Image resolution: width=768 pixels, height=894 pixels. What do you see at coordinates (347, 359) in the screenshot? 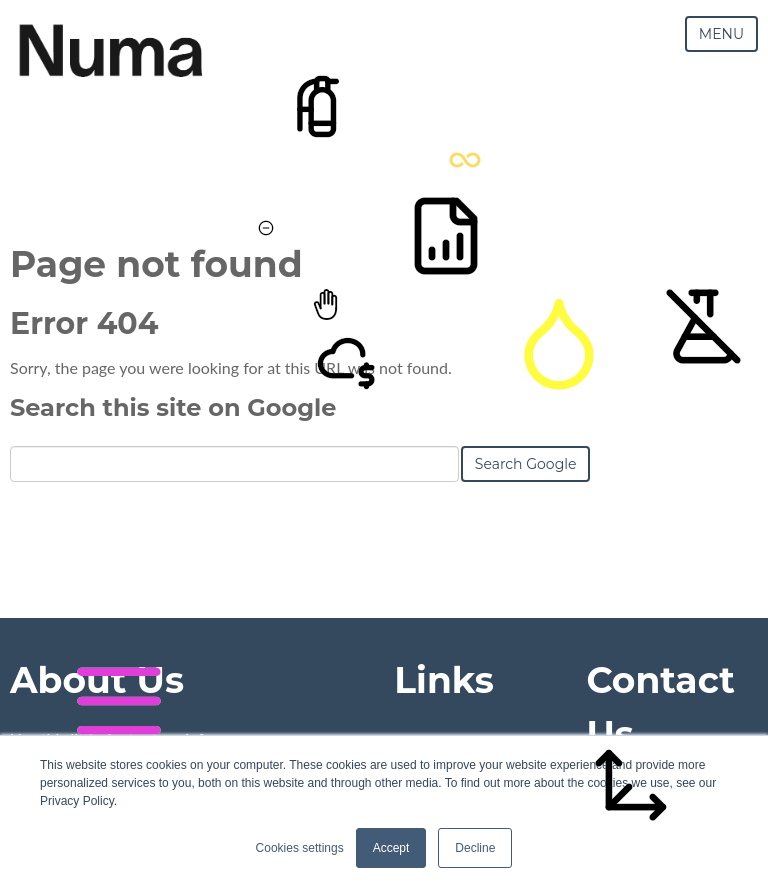
I see `view cloud storage pricing or billing` at bounding box center [347, 359].